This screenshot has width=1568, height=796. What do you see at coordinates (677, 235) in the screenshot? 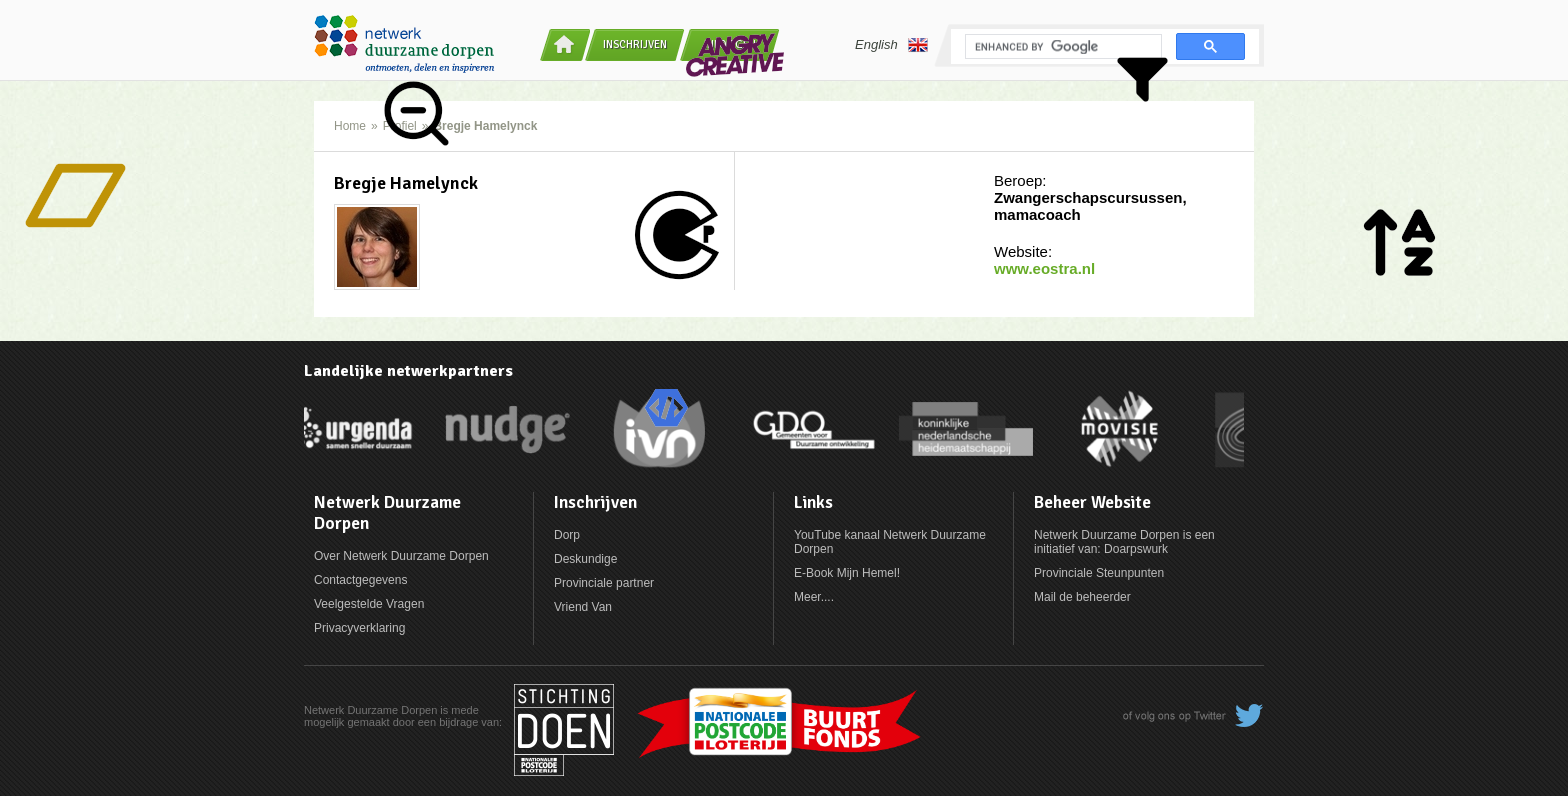
I see `codiepie brand logo` at bounding box center [677, 235].